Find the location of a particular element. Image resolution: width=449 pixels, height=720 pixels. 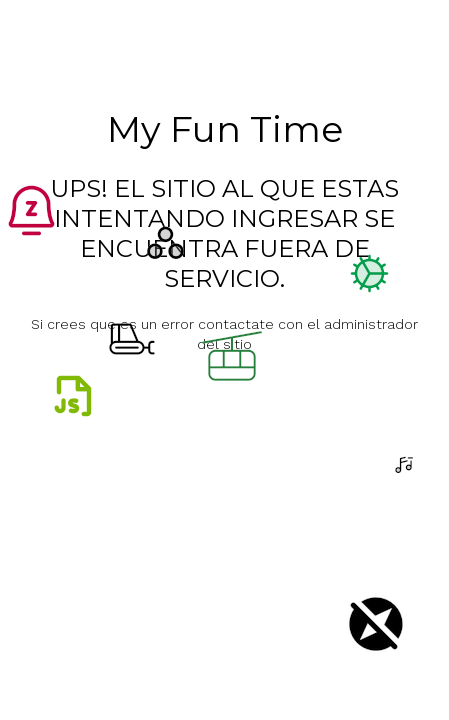

construction or building in progress is located at coordinates (132, 339).